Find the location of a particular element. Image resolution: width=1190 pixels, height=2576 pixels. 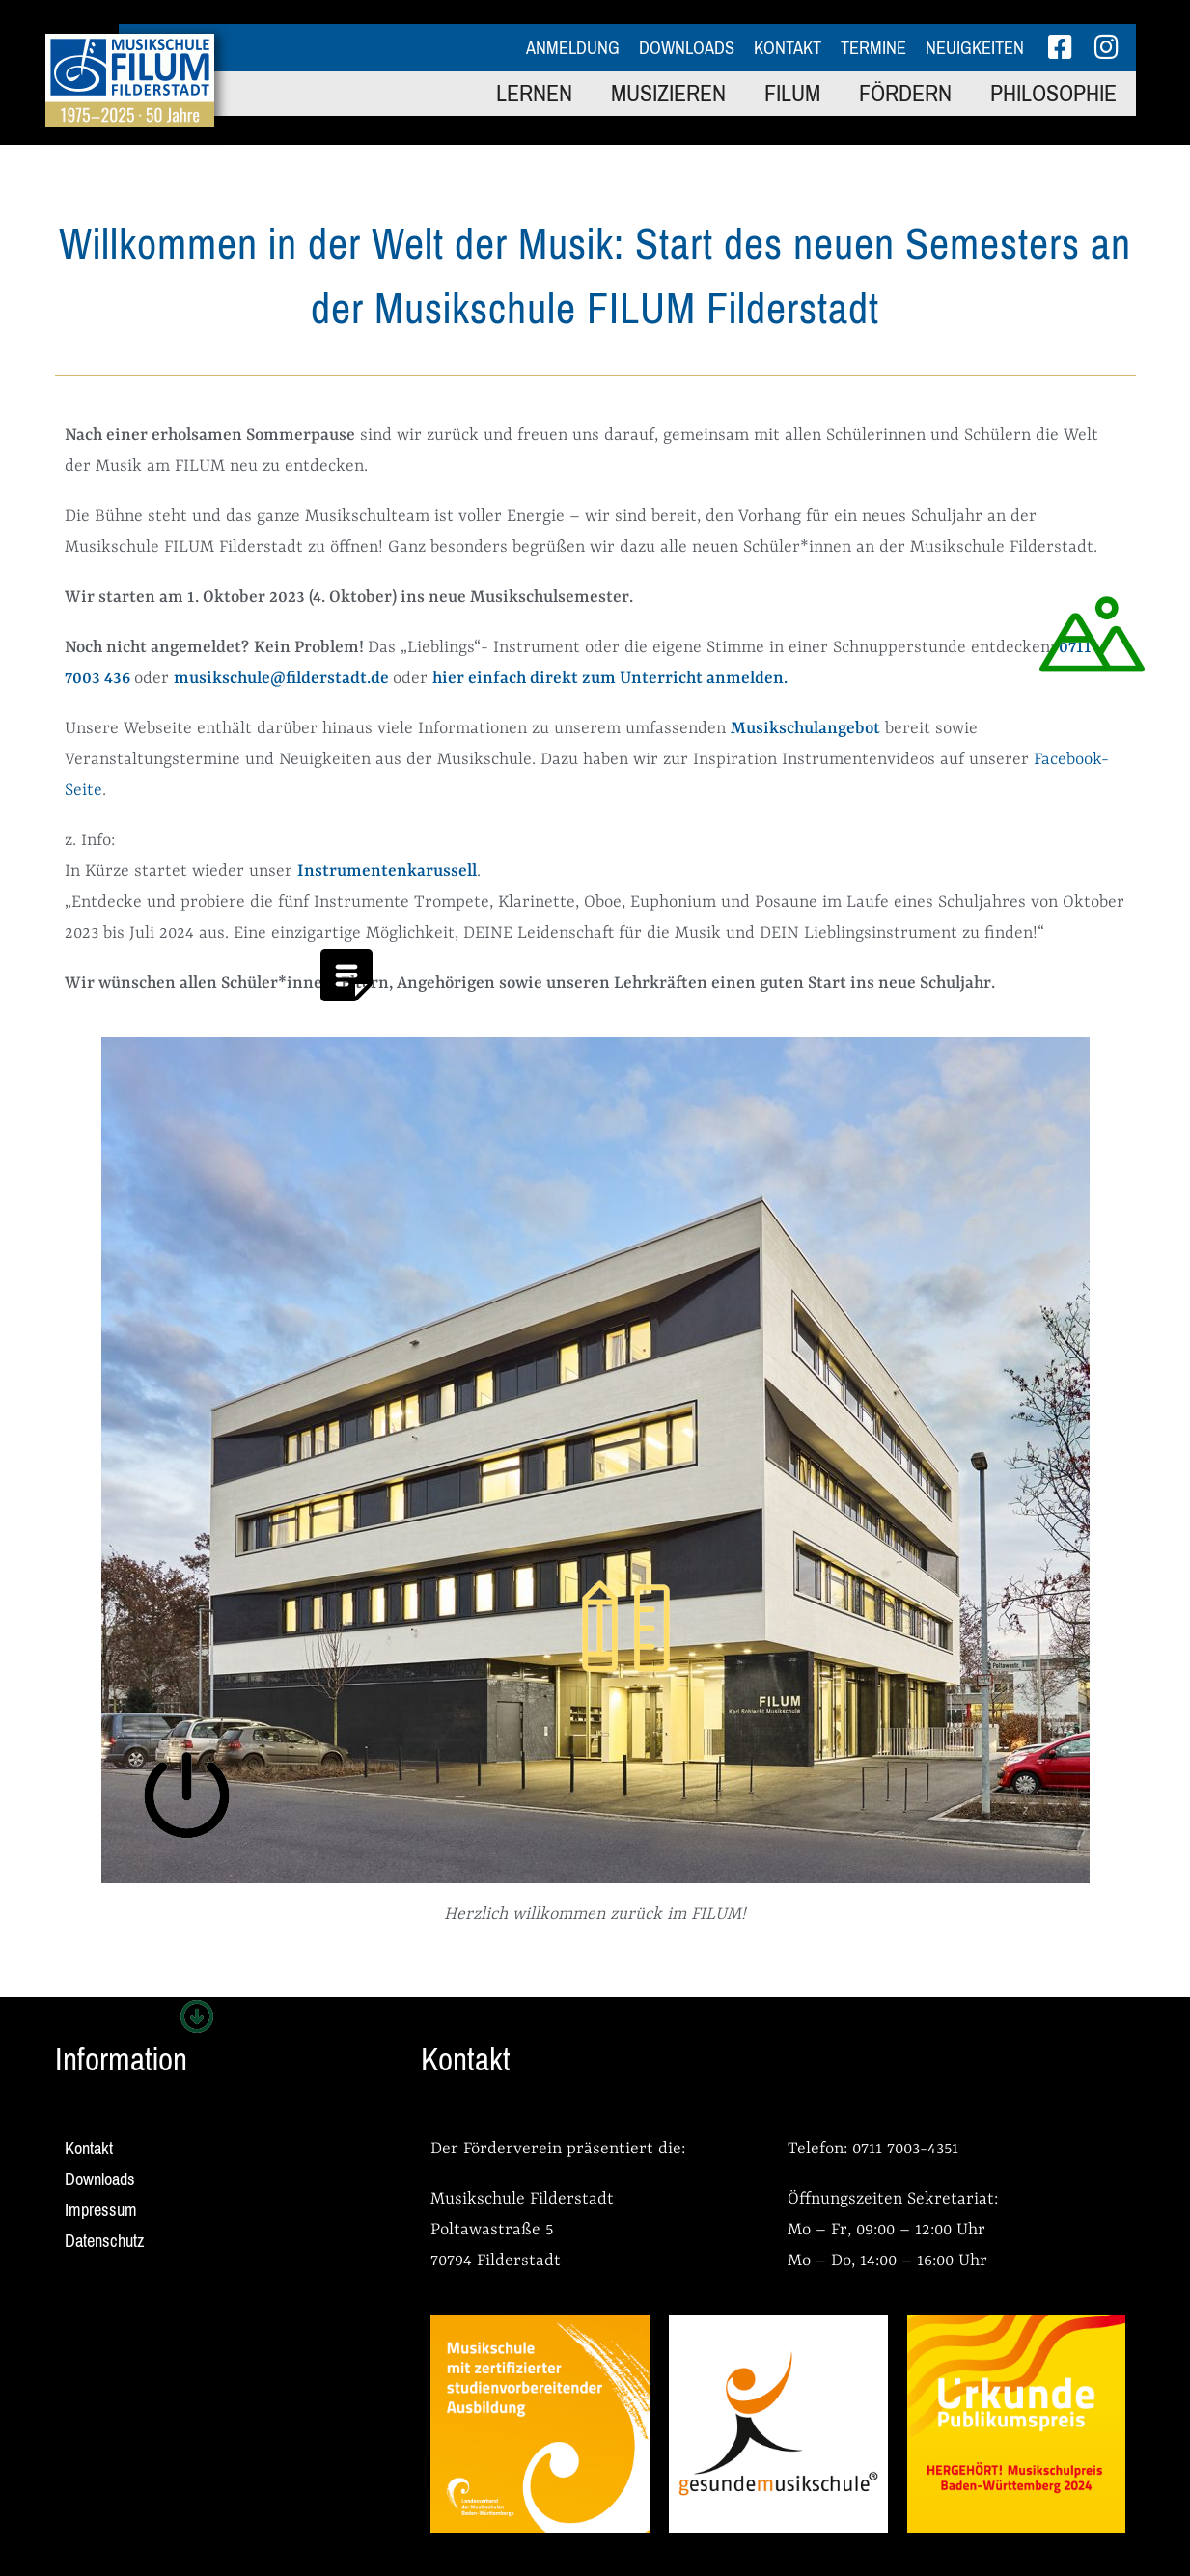

download a file or content is located at coordinates (197, 2016).